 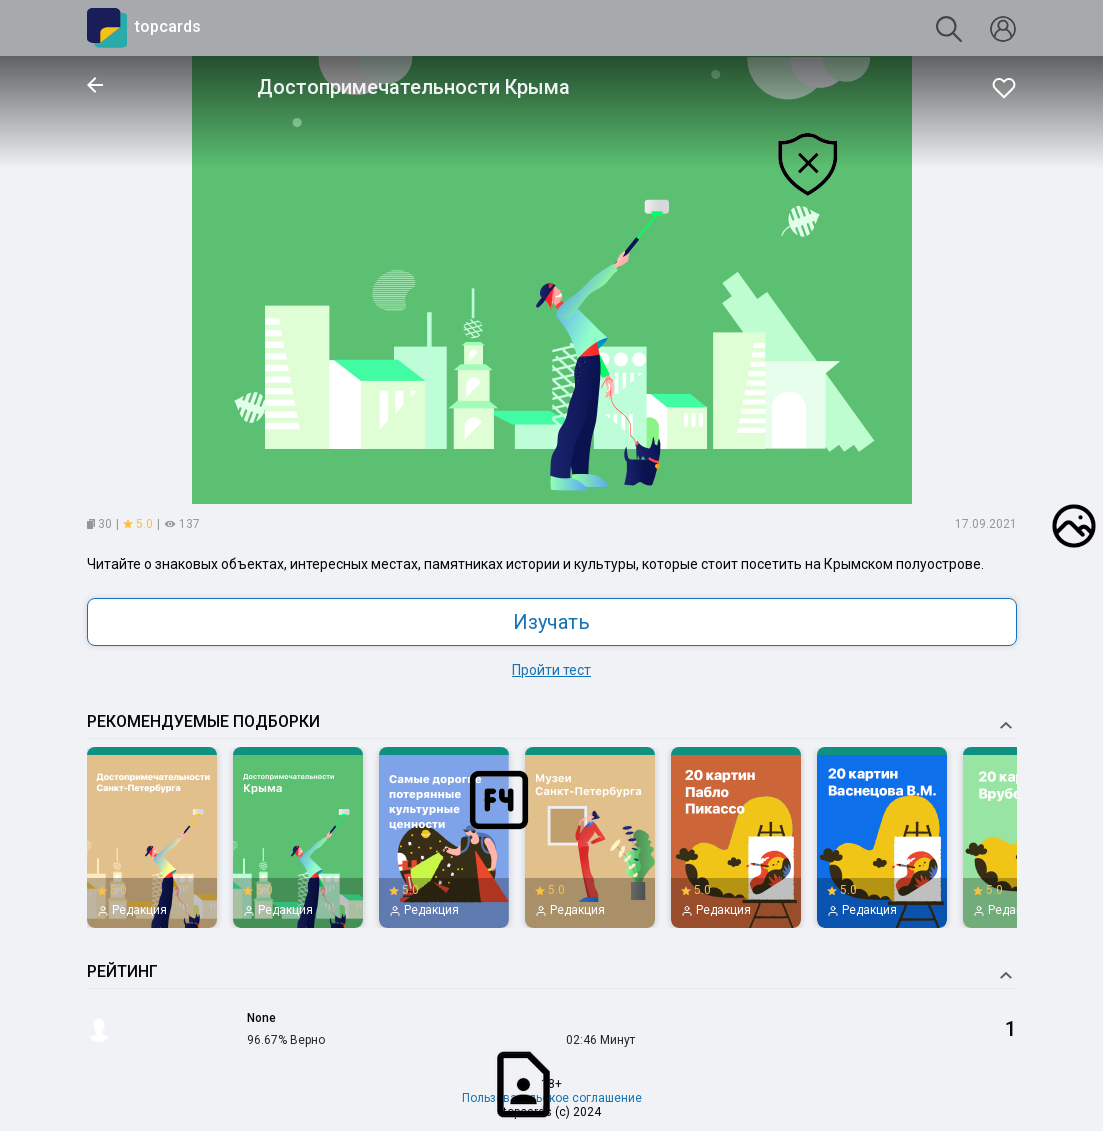 I want to click on indicates an untrusted workspace or security warning, so click(x=807, y=164).